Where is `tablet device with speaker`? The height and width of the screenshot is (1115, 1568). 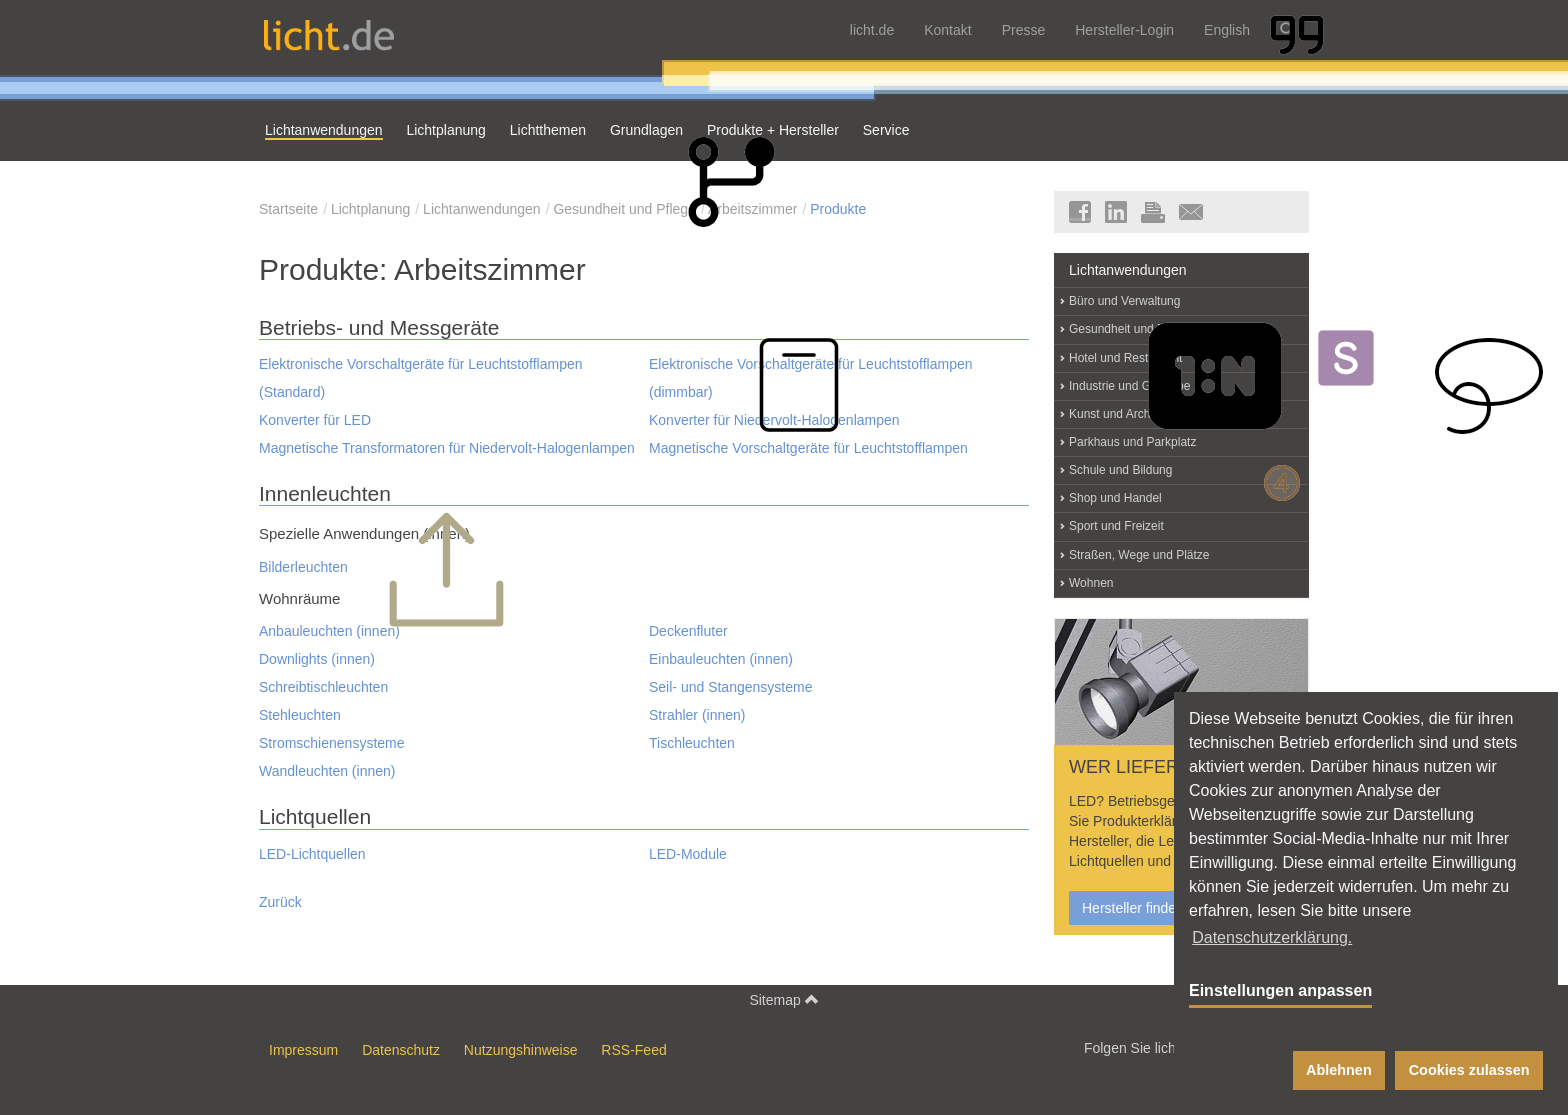 tablet device with speaker is located at coordinates (799, 385).